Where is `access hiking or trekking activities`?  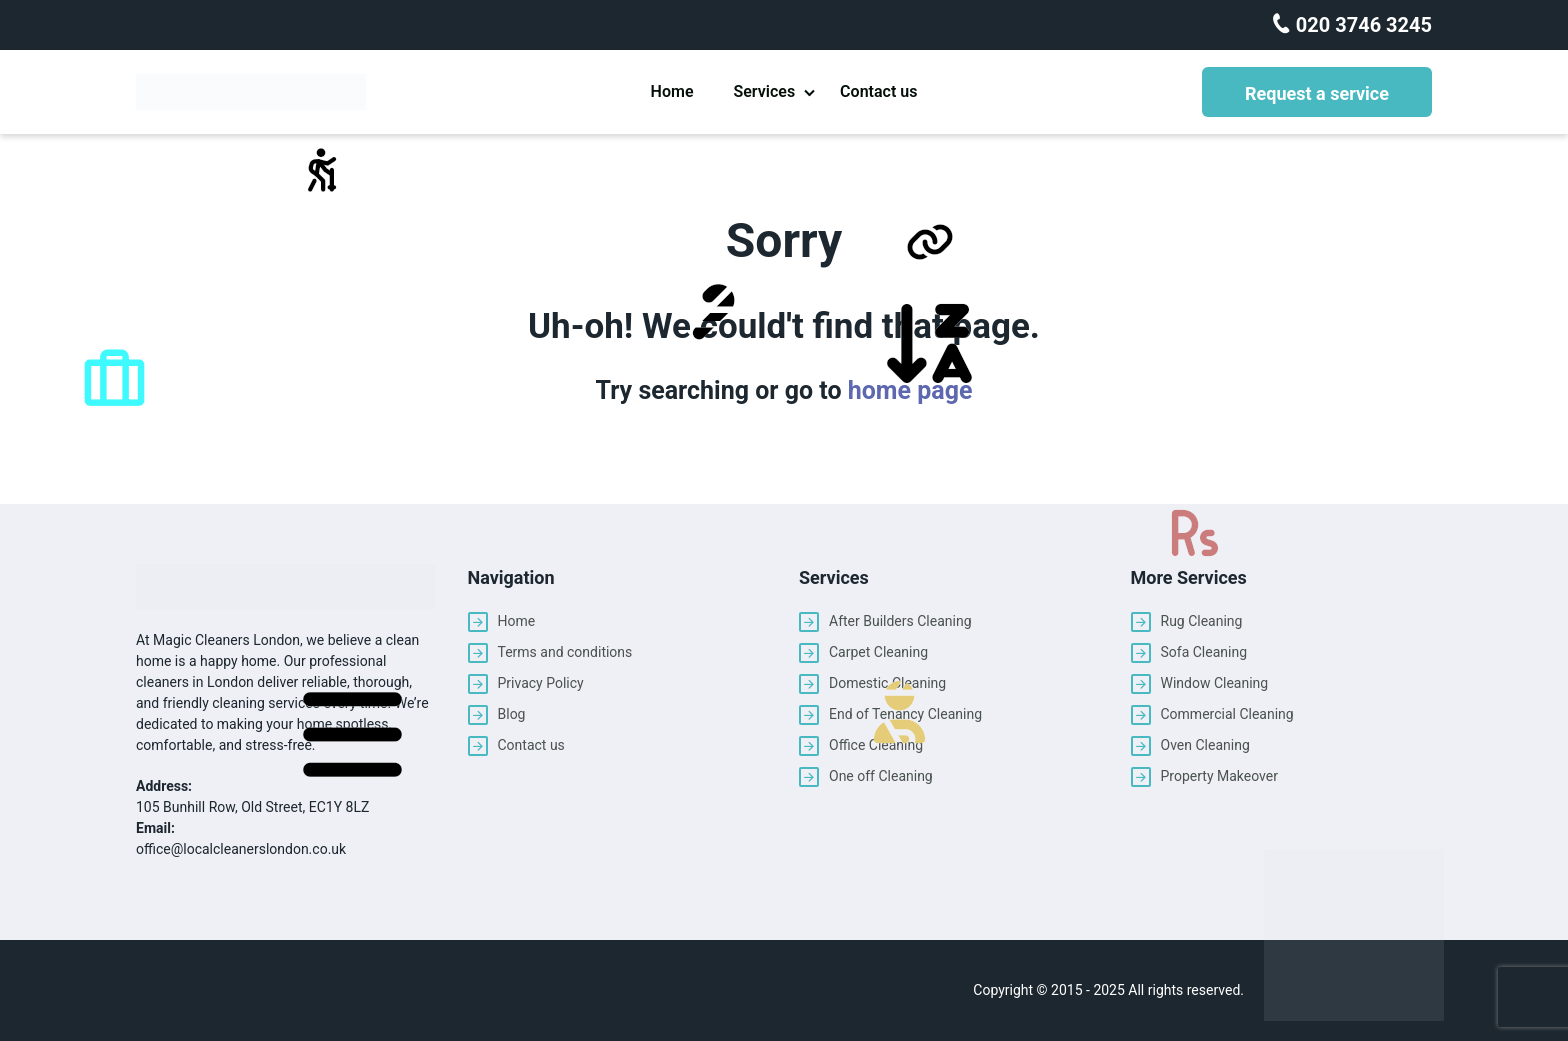
access hiking or trekking activities is located at coordinates (321, 170).